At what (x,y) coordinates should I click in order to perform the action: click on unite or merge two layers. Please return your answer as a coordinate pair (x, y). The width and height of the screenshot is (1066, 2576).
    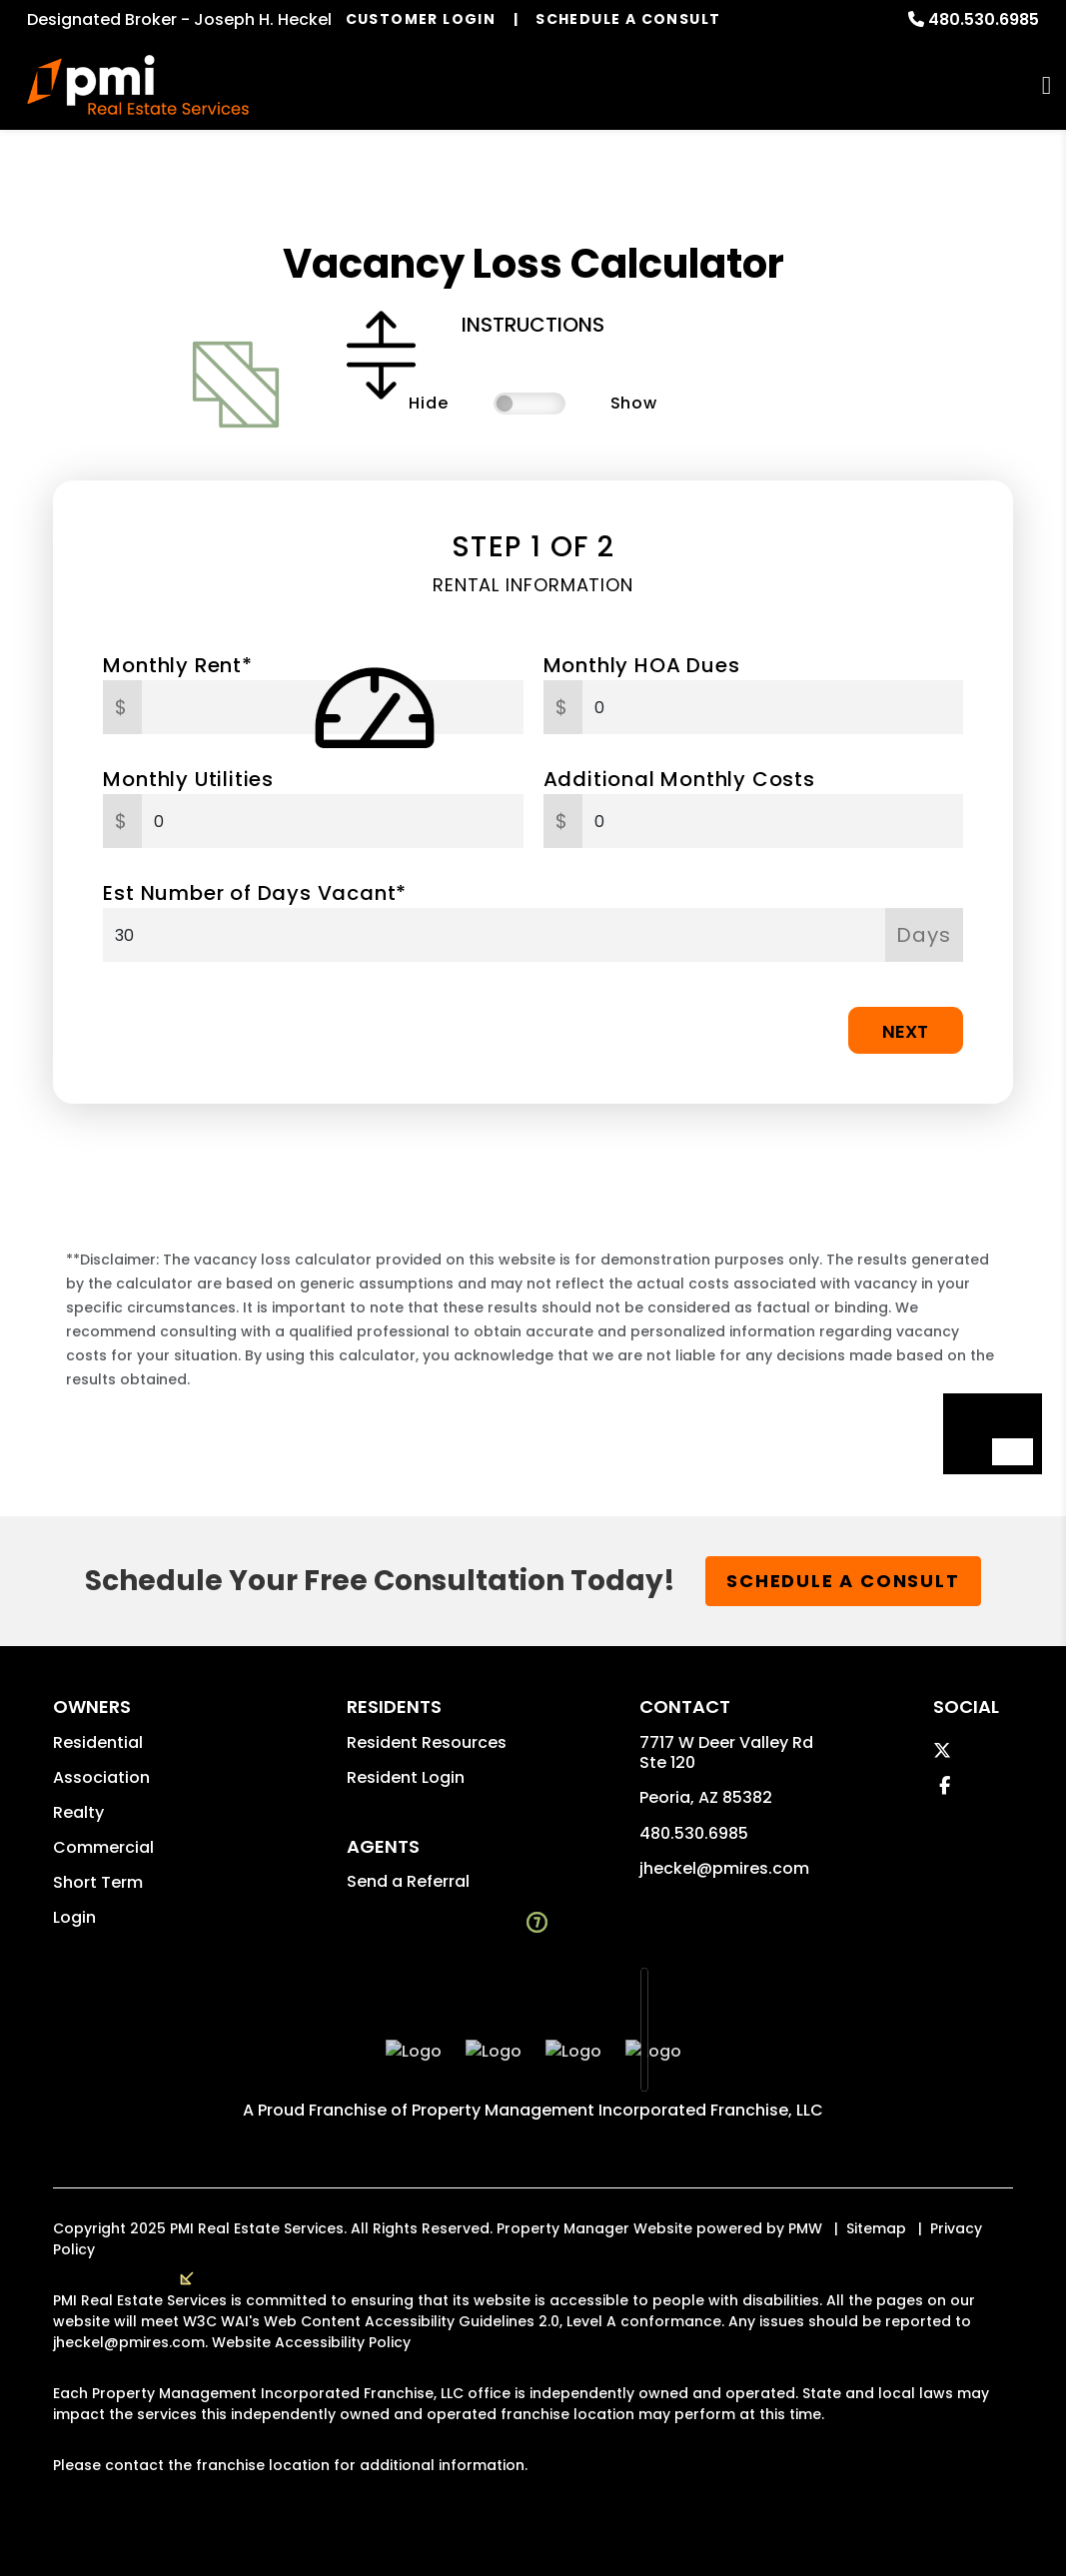
    Looking at the image, I should click on (236, 385).